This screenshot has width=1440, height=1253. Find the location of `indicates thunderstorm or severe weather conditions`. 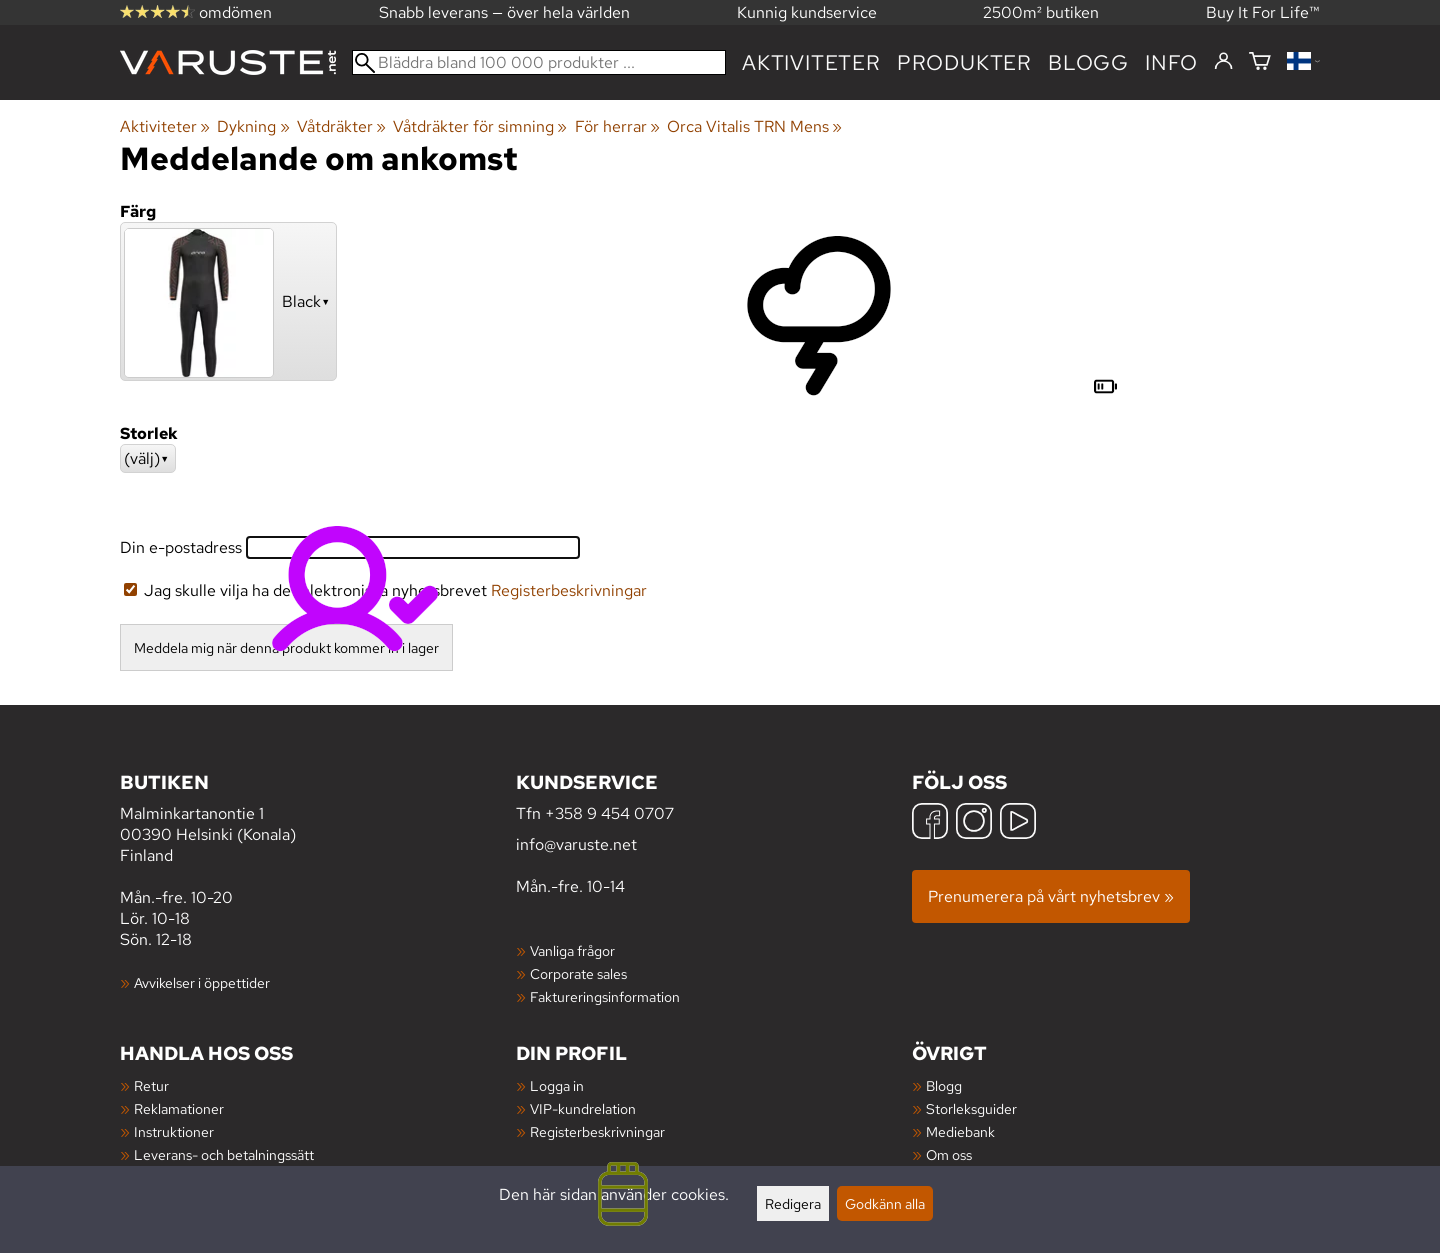

indicates thunderstorm or severe weather conditions is located at coordinates (819, 313).